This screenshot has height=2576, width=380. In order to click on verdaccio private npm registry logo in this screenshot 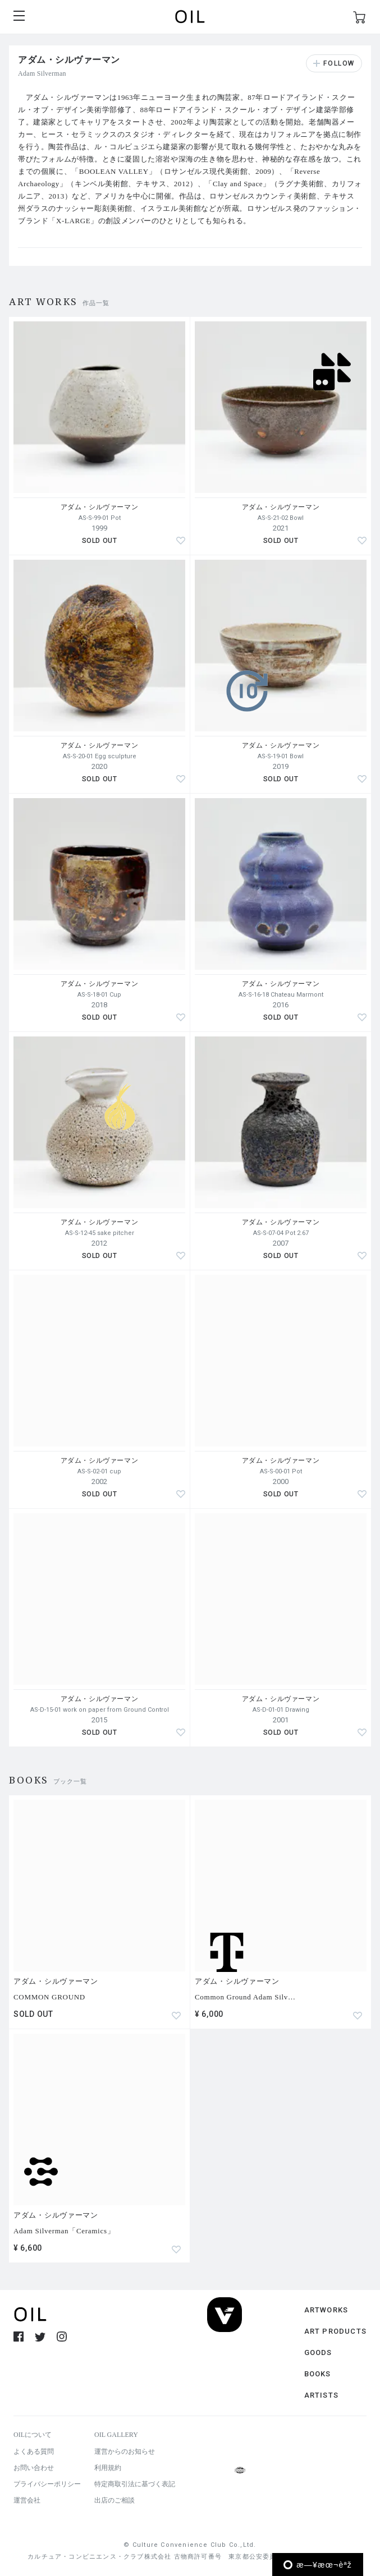, I will do `click(225, 2315)`.